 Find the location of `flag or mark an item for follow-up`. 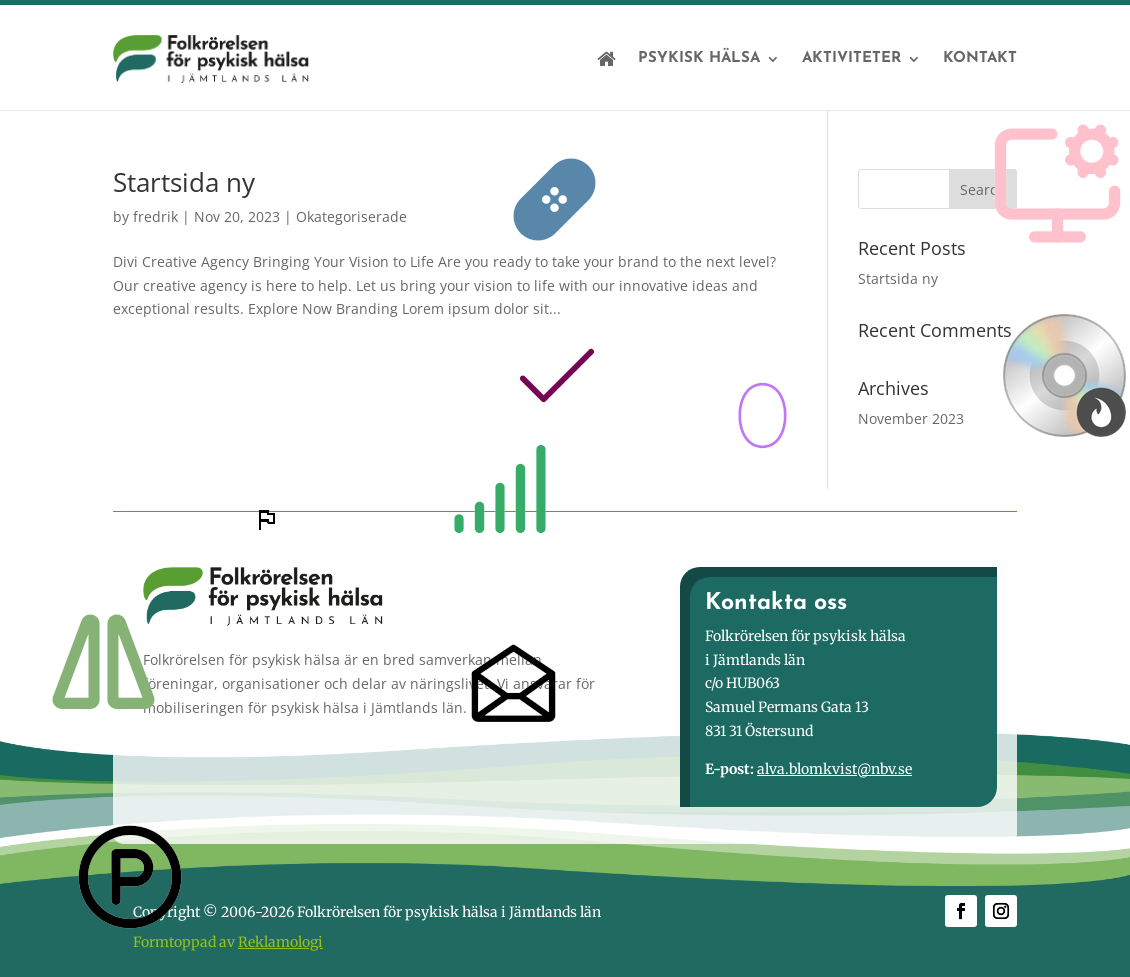

flag or mark an item for follow-up is located at coordinates (266, 519).